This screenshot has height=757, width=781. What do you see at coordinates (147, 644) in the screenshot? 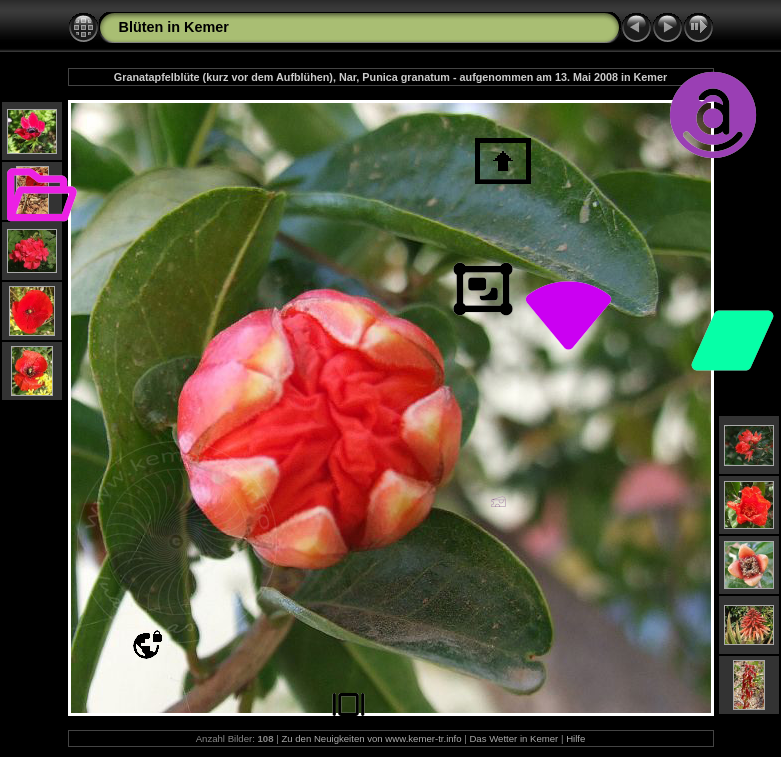
I see `connect to a secure VPN network` at bounding box center [147, 644].